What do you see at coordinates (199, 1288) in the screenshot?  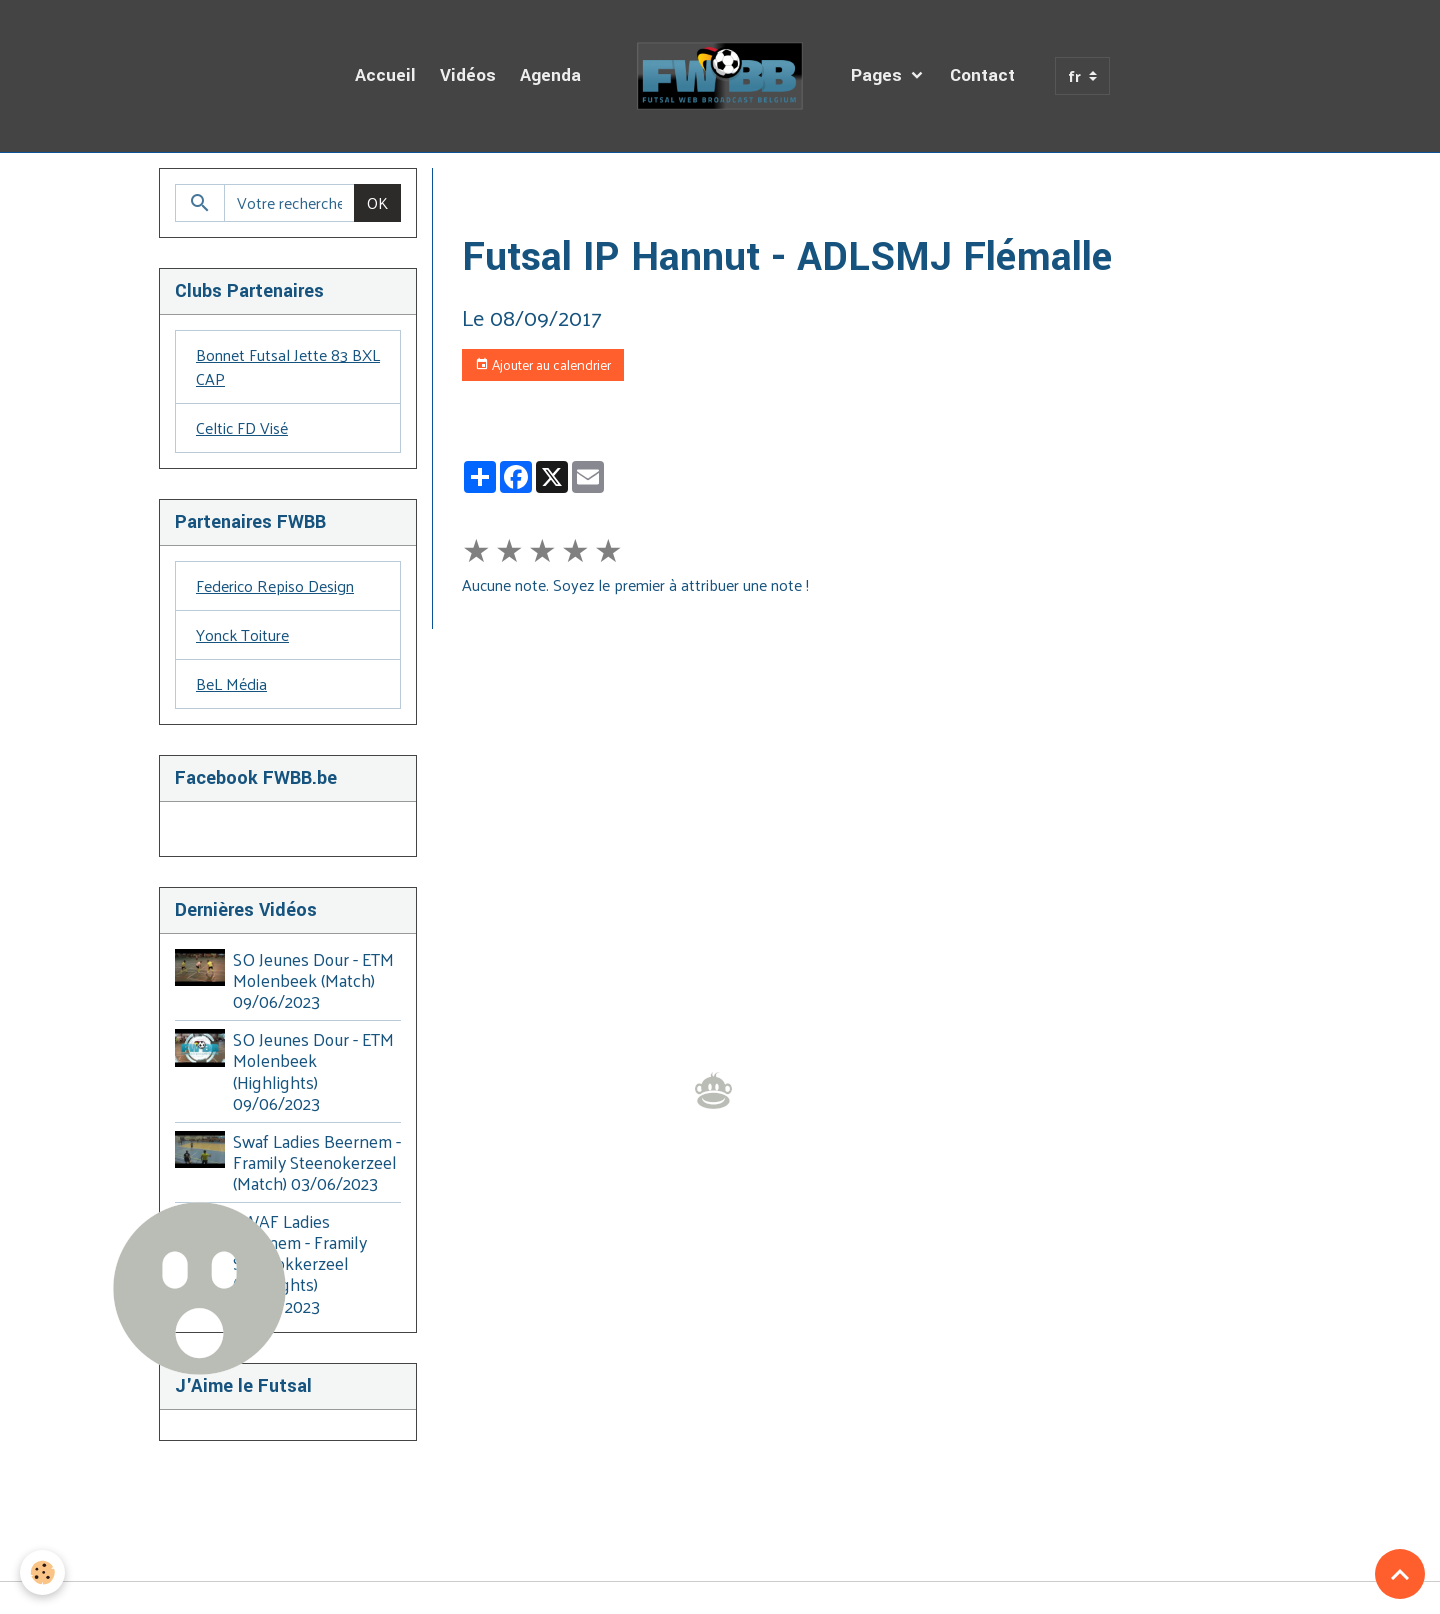 I see `surprised reaction emoji` at bounding box center [199, 1288].